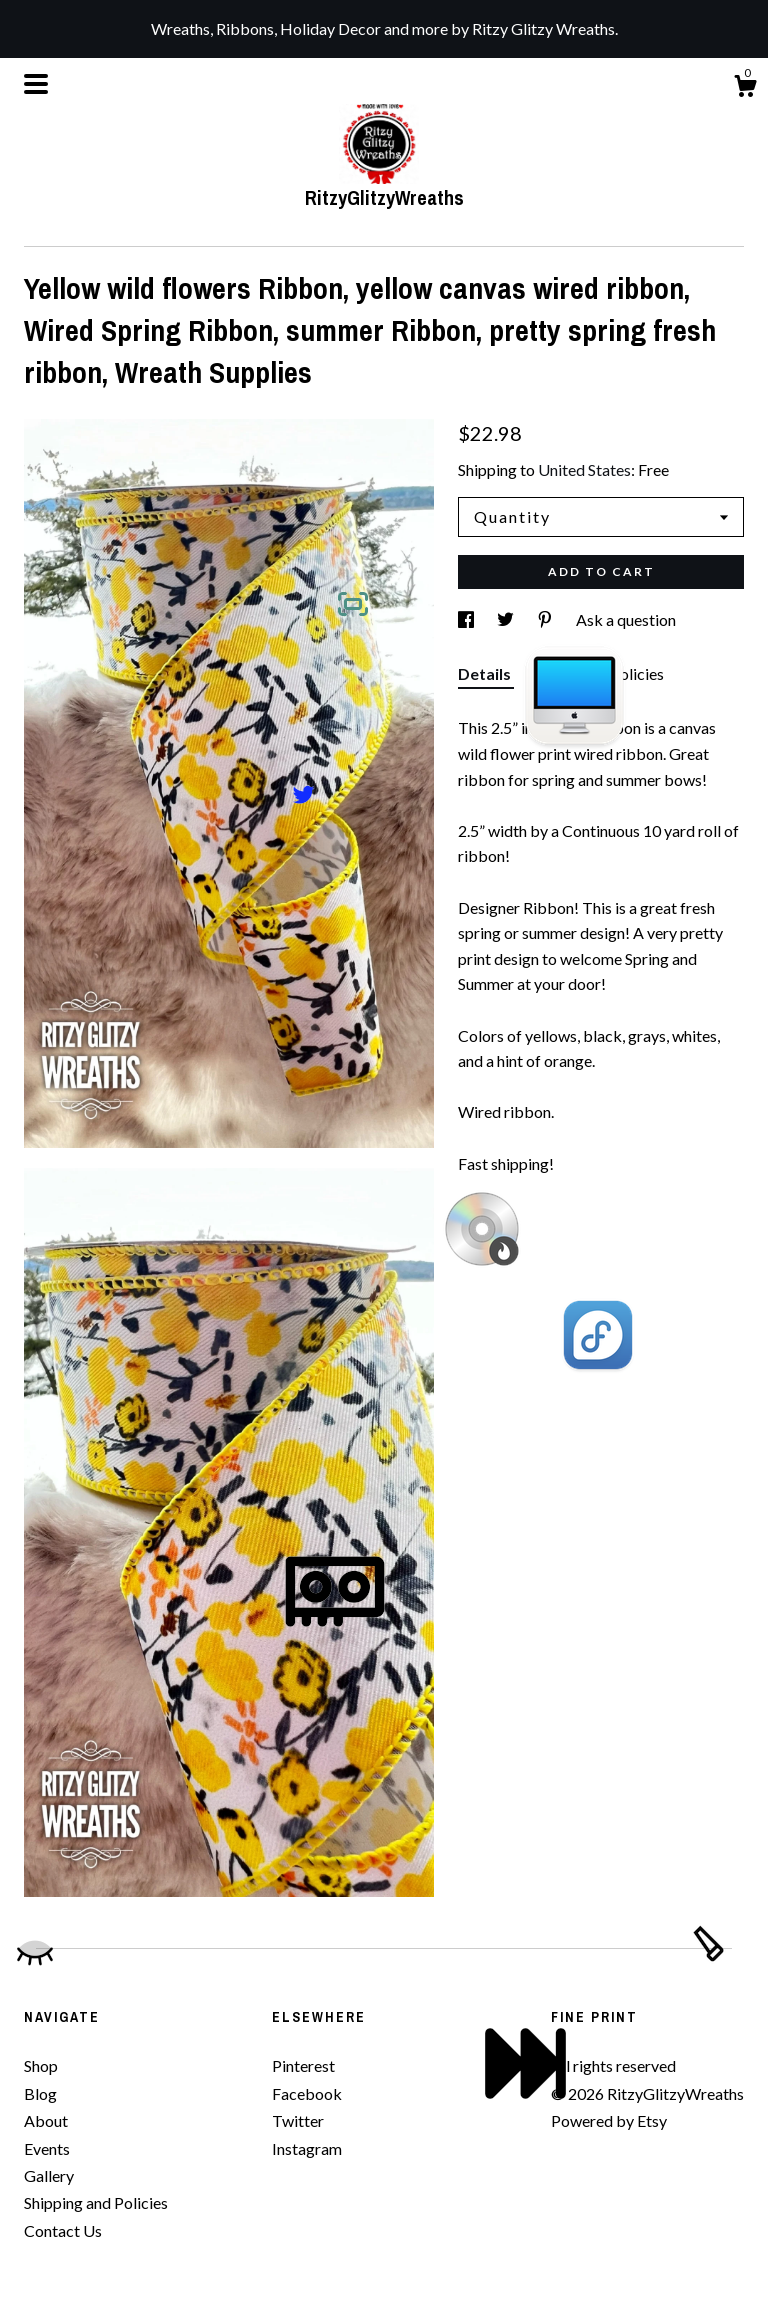  I want to click on open the fedora linux application, so click(598, 1335).